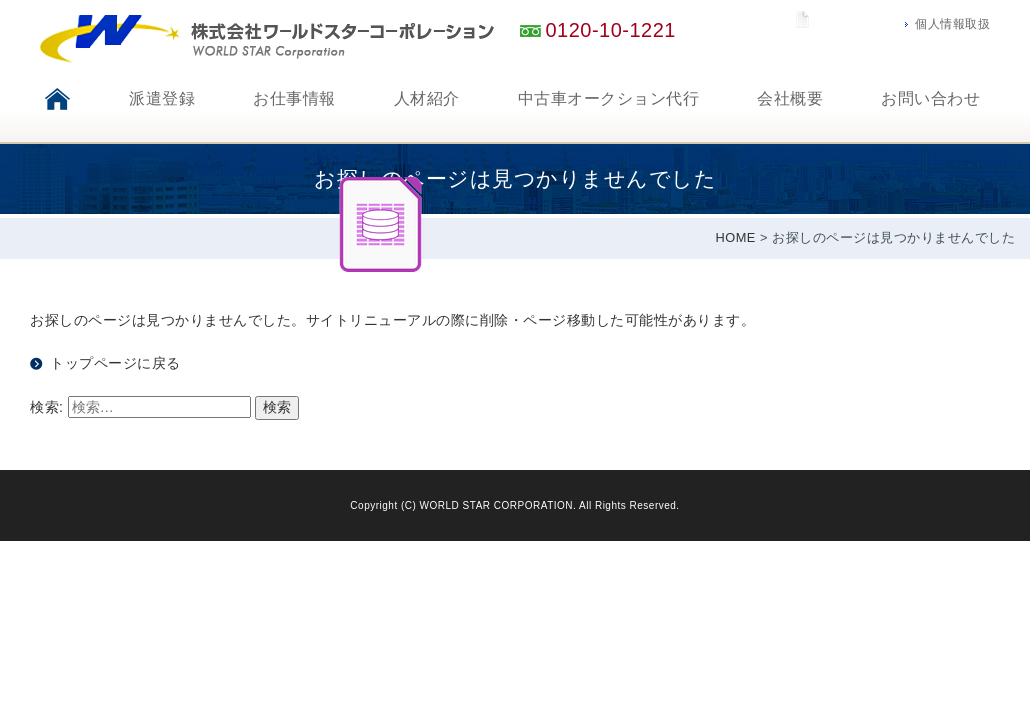 Image resolution: width=1030 pixels, height=720 pixels. What do you see at coordinates (380, 224) in the screenshot?
I see `open a libreoffice base database file` at bounding box center [380, 224].